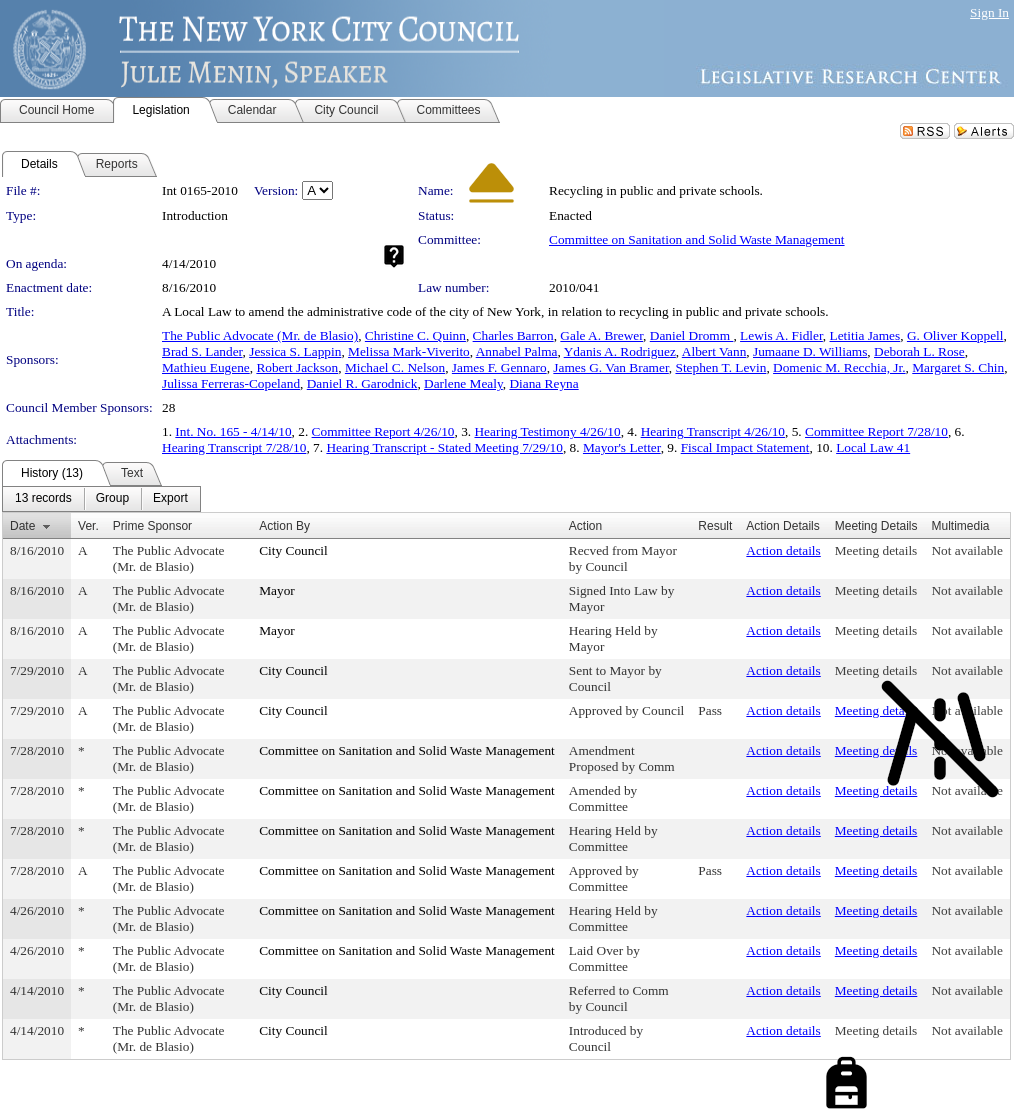 This screenshot has height=1114, width=1014. I want to click on road or route unavailable, so click(940, 739).